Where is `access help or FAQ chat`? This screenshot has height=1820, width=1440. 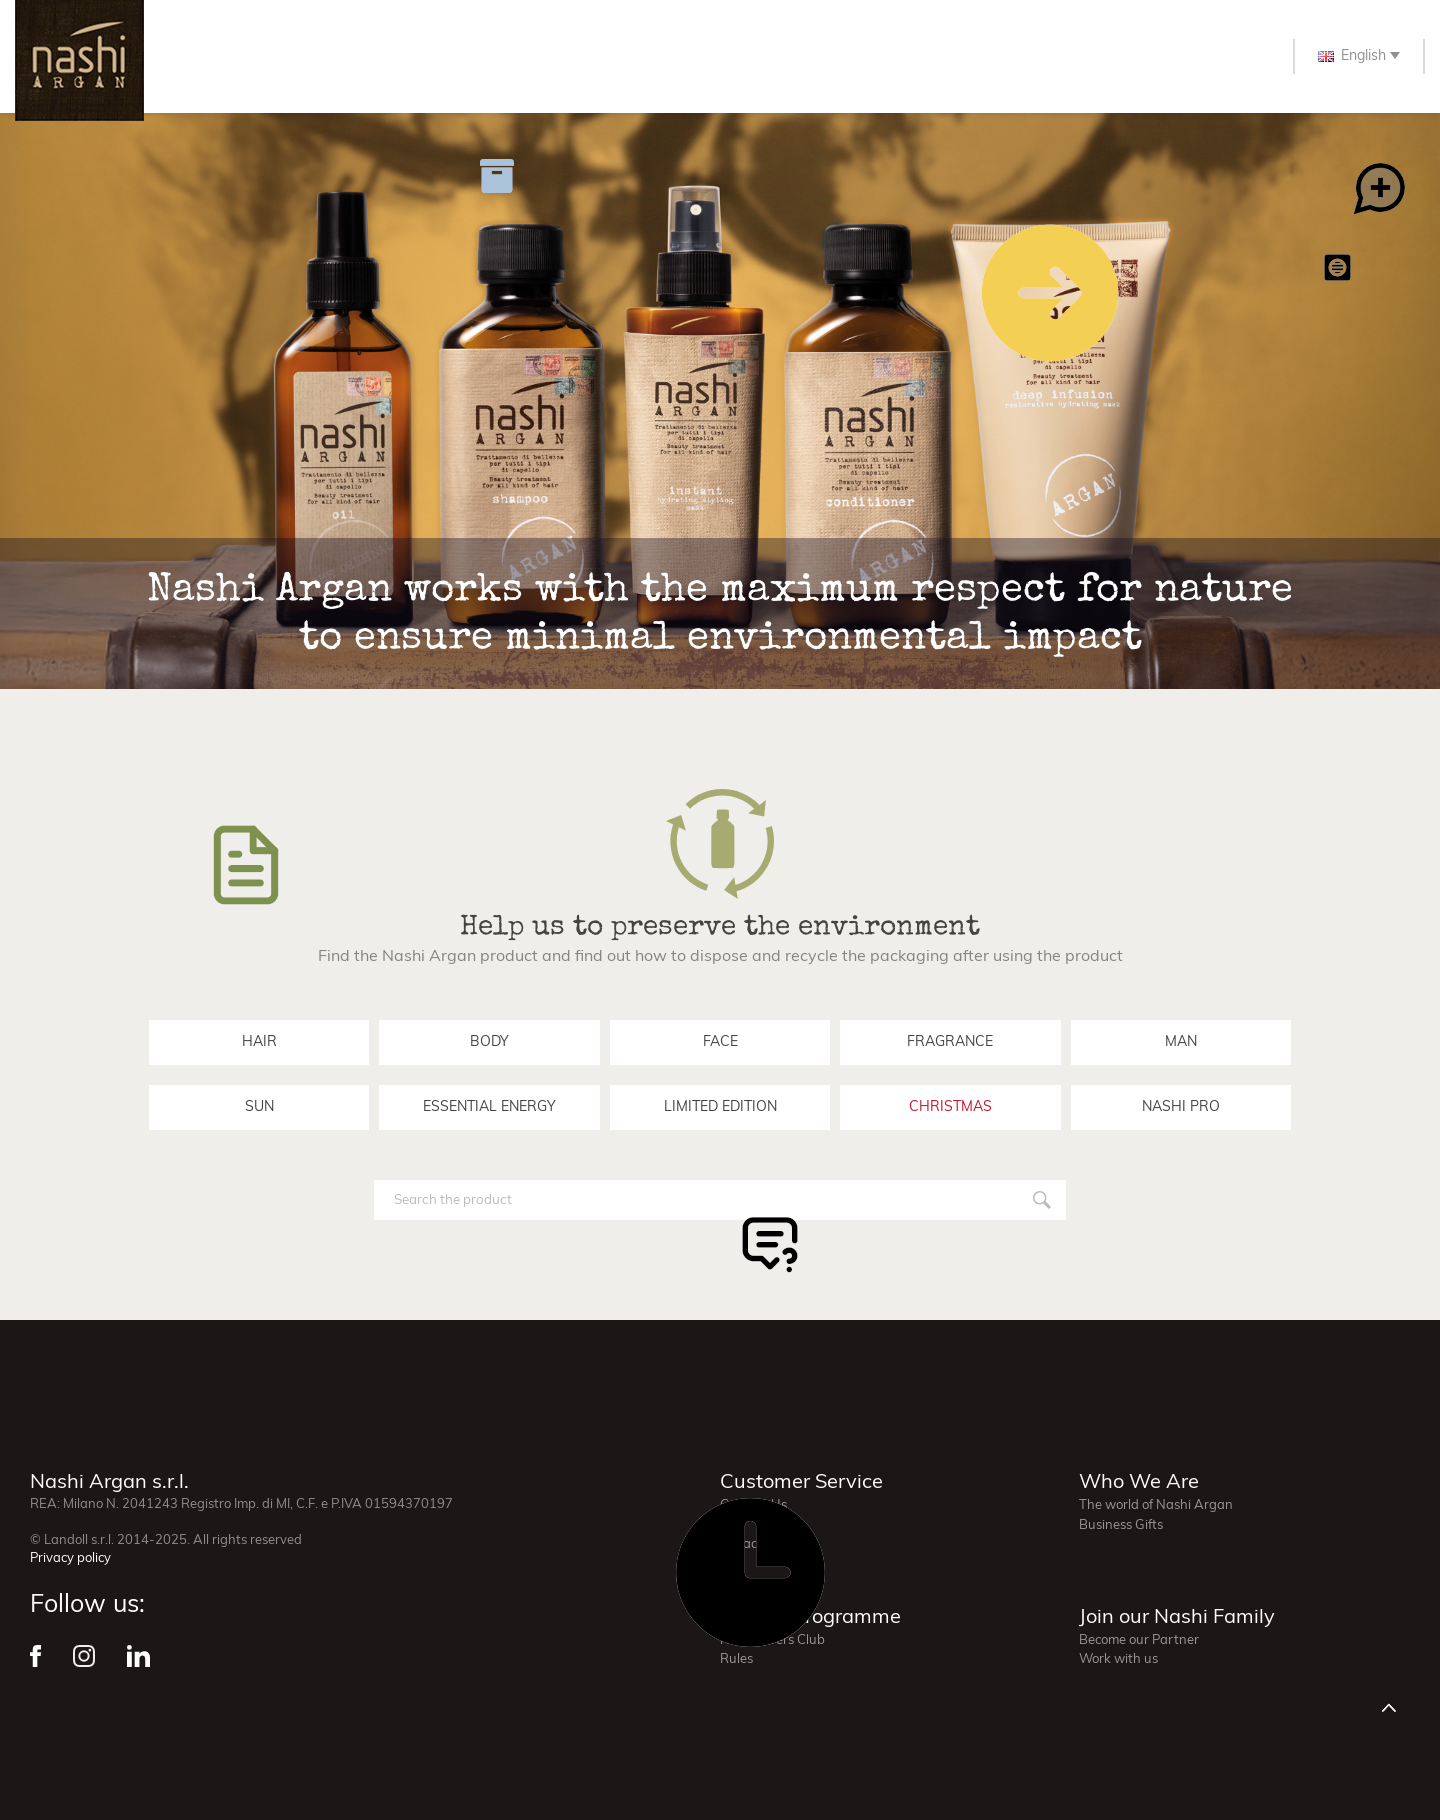 access help or FAQ chat is located at coordinates (770, 1242).